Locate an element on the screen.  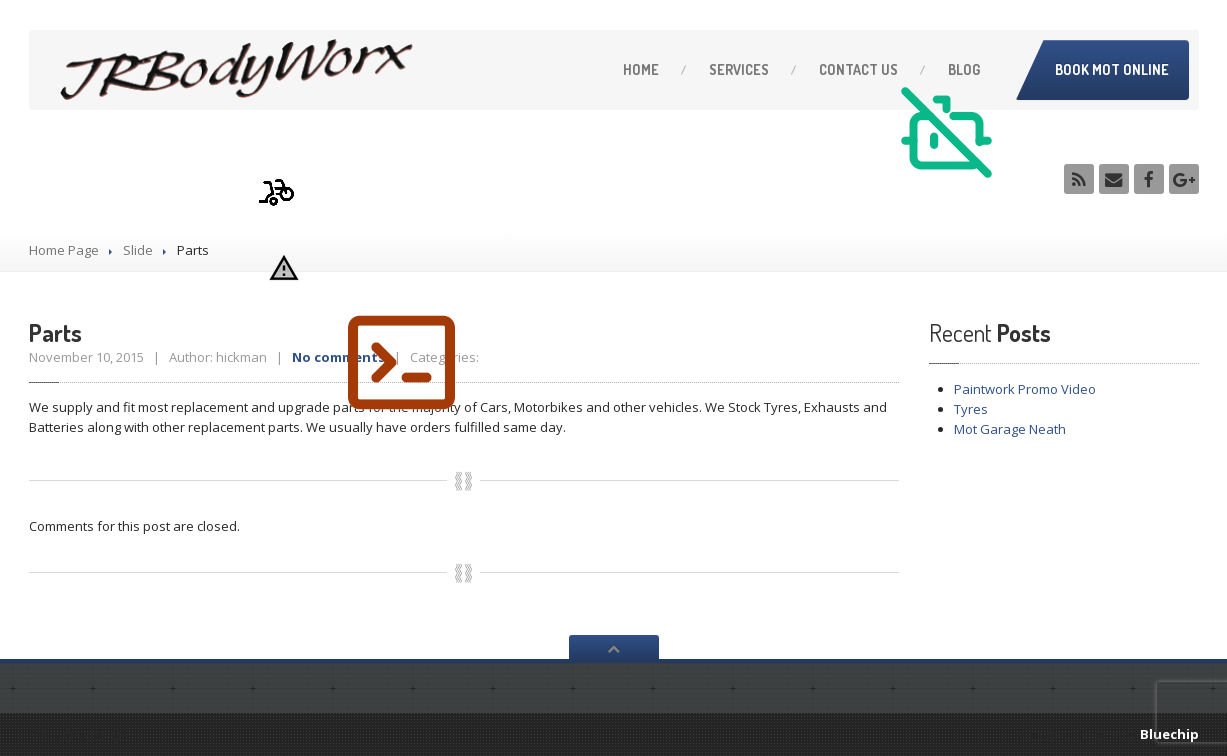
open the command line terminal is located at coordinates (401, 362).